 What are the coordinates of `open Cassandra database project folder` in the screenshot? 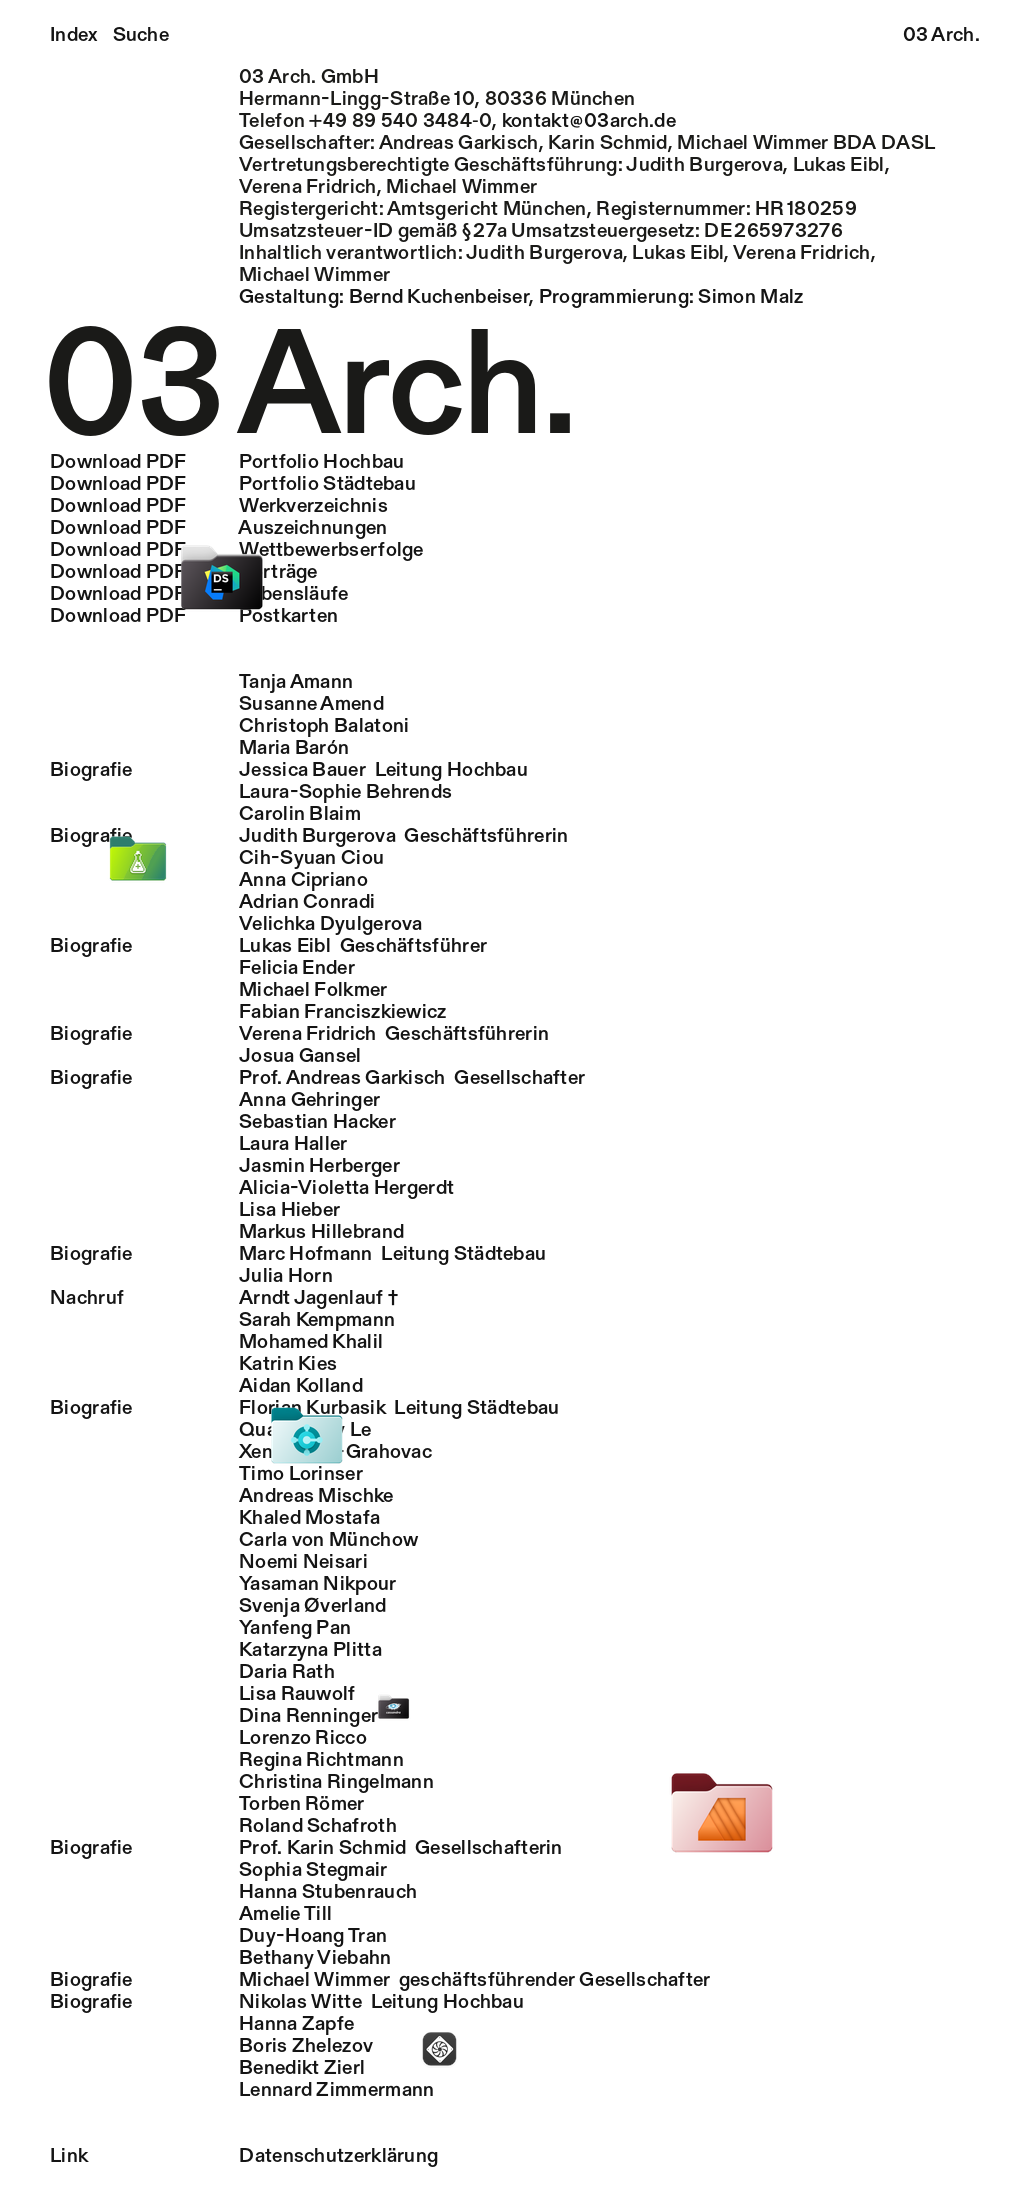 It's located at (393, 1707).